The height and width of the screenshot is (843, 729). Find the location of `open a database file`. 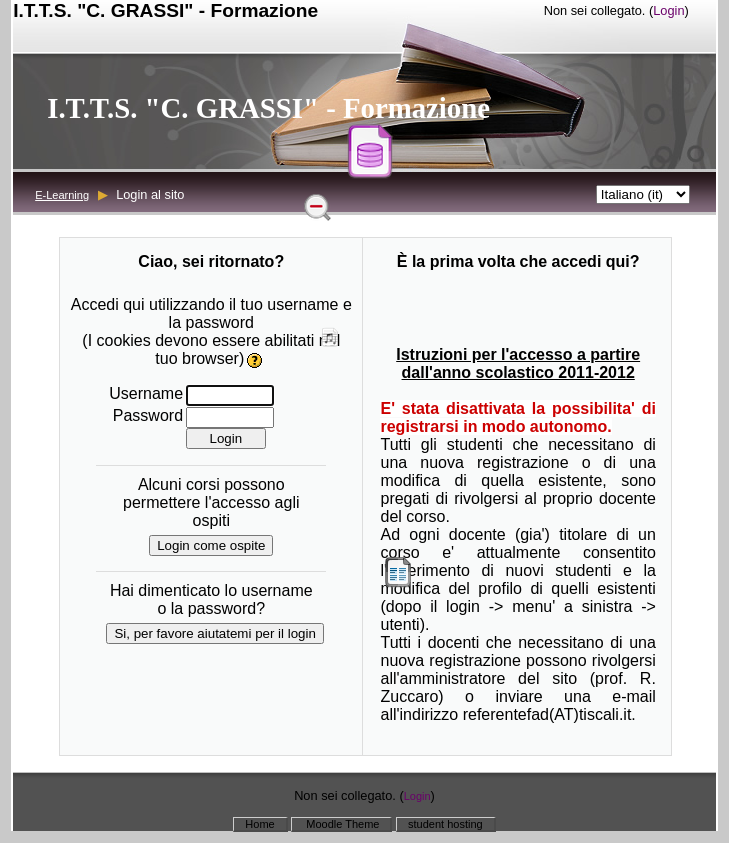

open a database file is located at coordinates (370, 151).